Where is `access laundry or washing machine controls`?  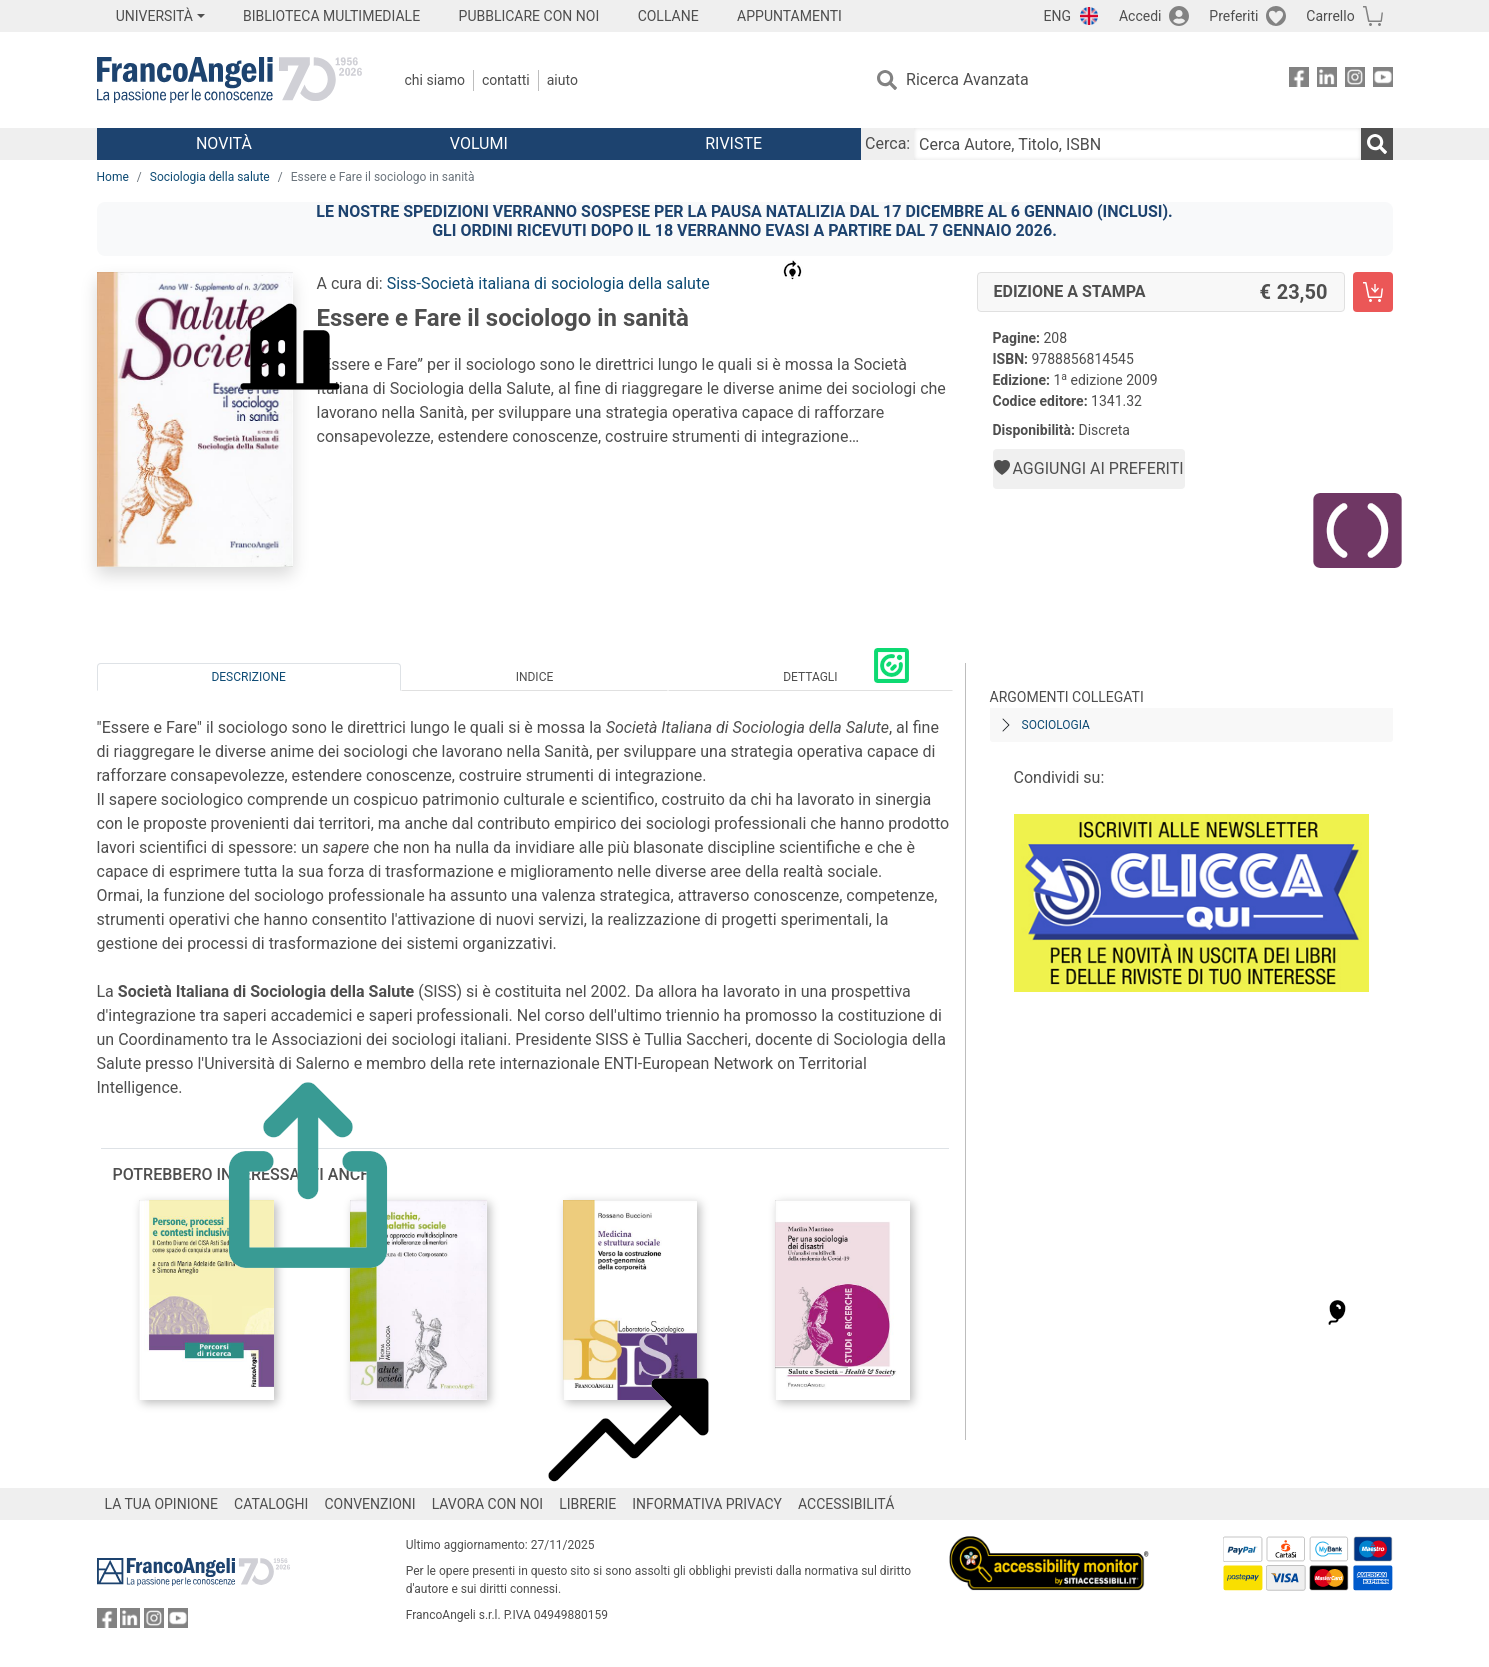 access laundry or washing machine controls is located at coordinates (891, 665).